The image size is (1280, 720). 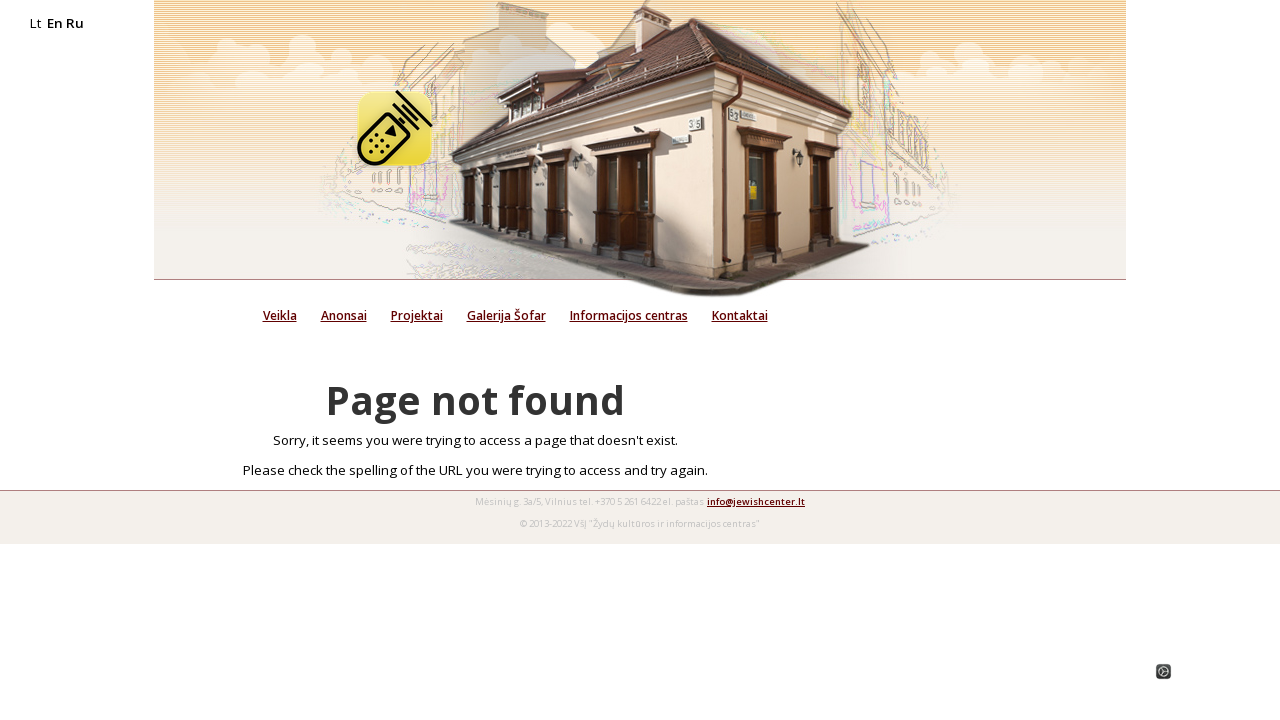 I want to click on open community remote app, so click(x=394, y=128).